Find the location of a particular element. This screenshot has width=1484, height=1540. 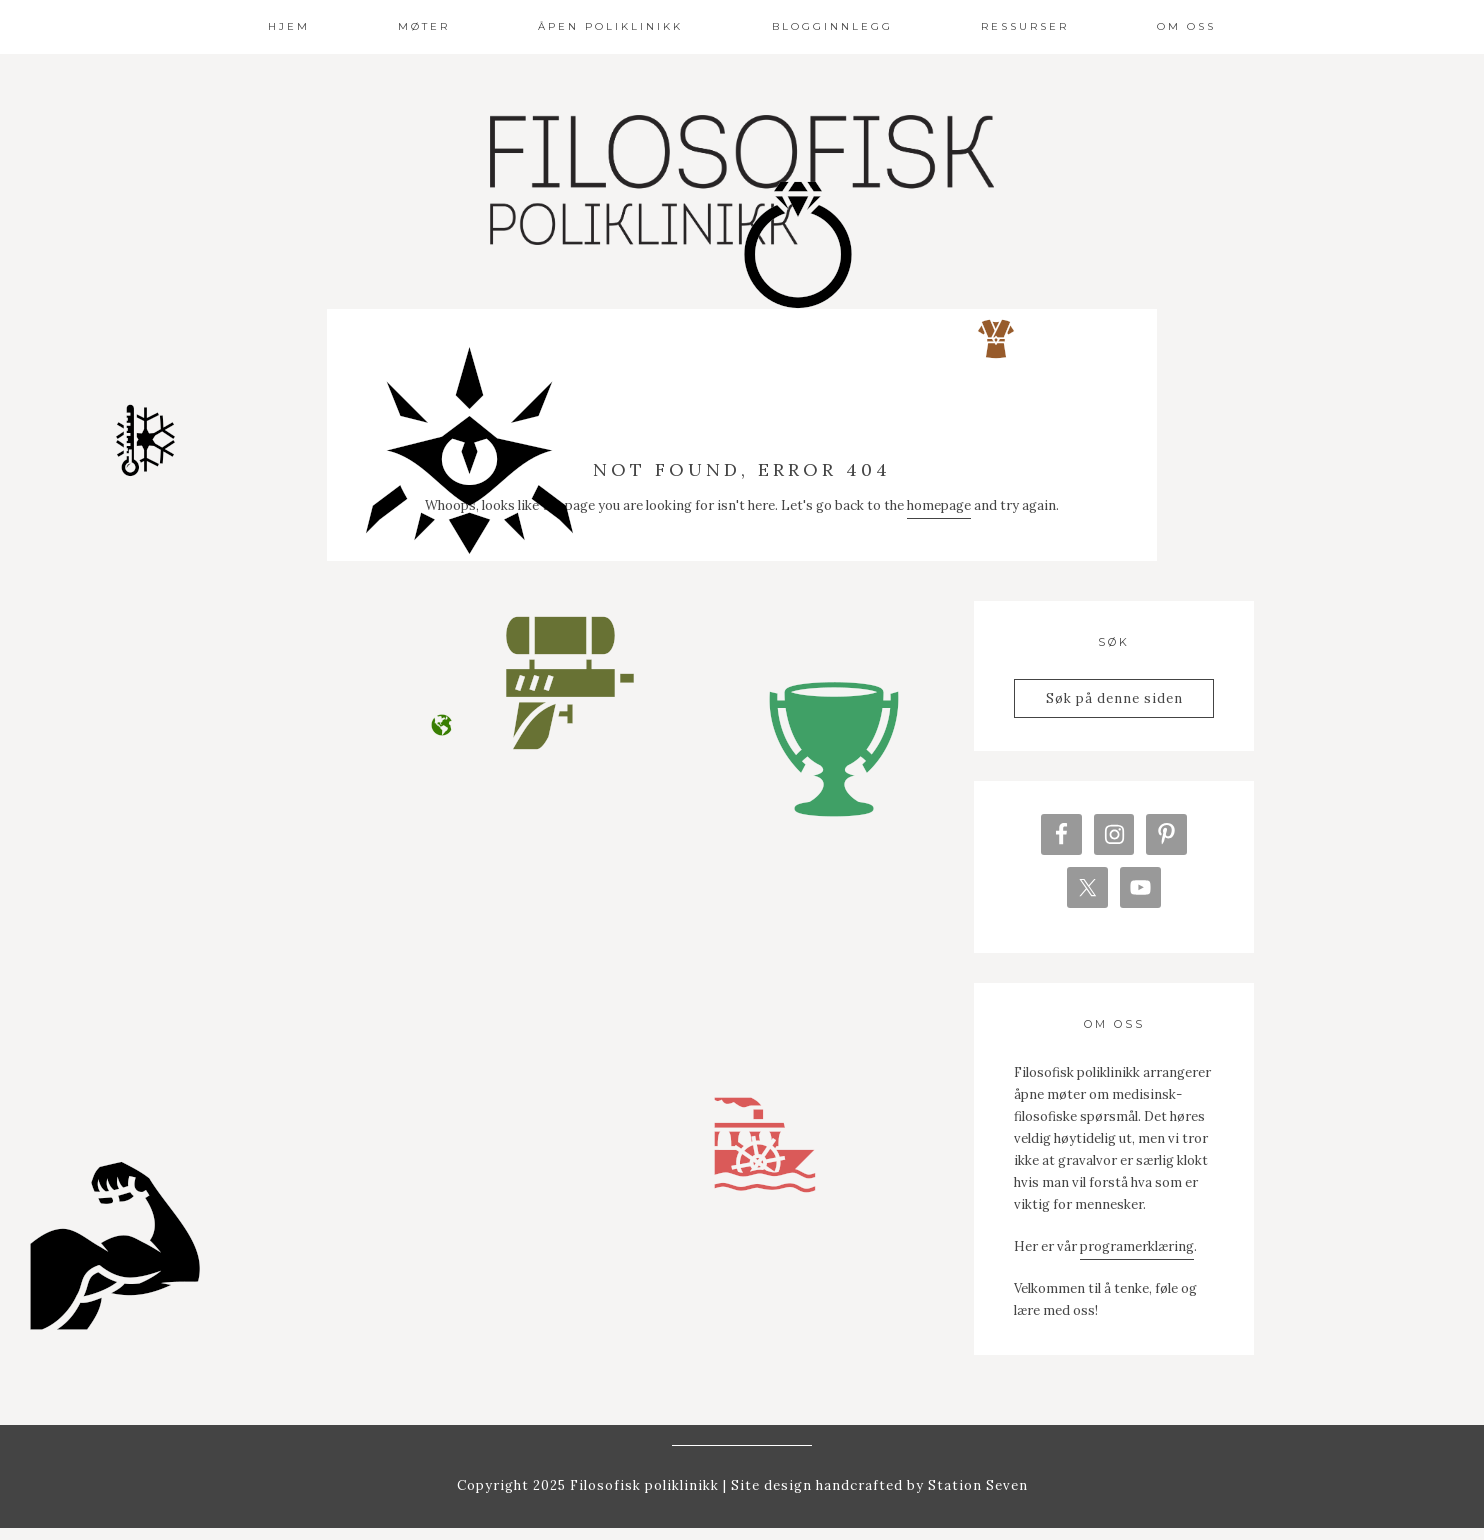

navigate to riverboat or steamship tours is located at coordinates (765, 1148).